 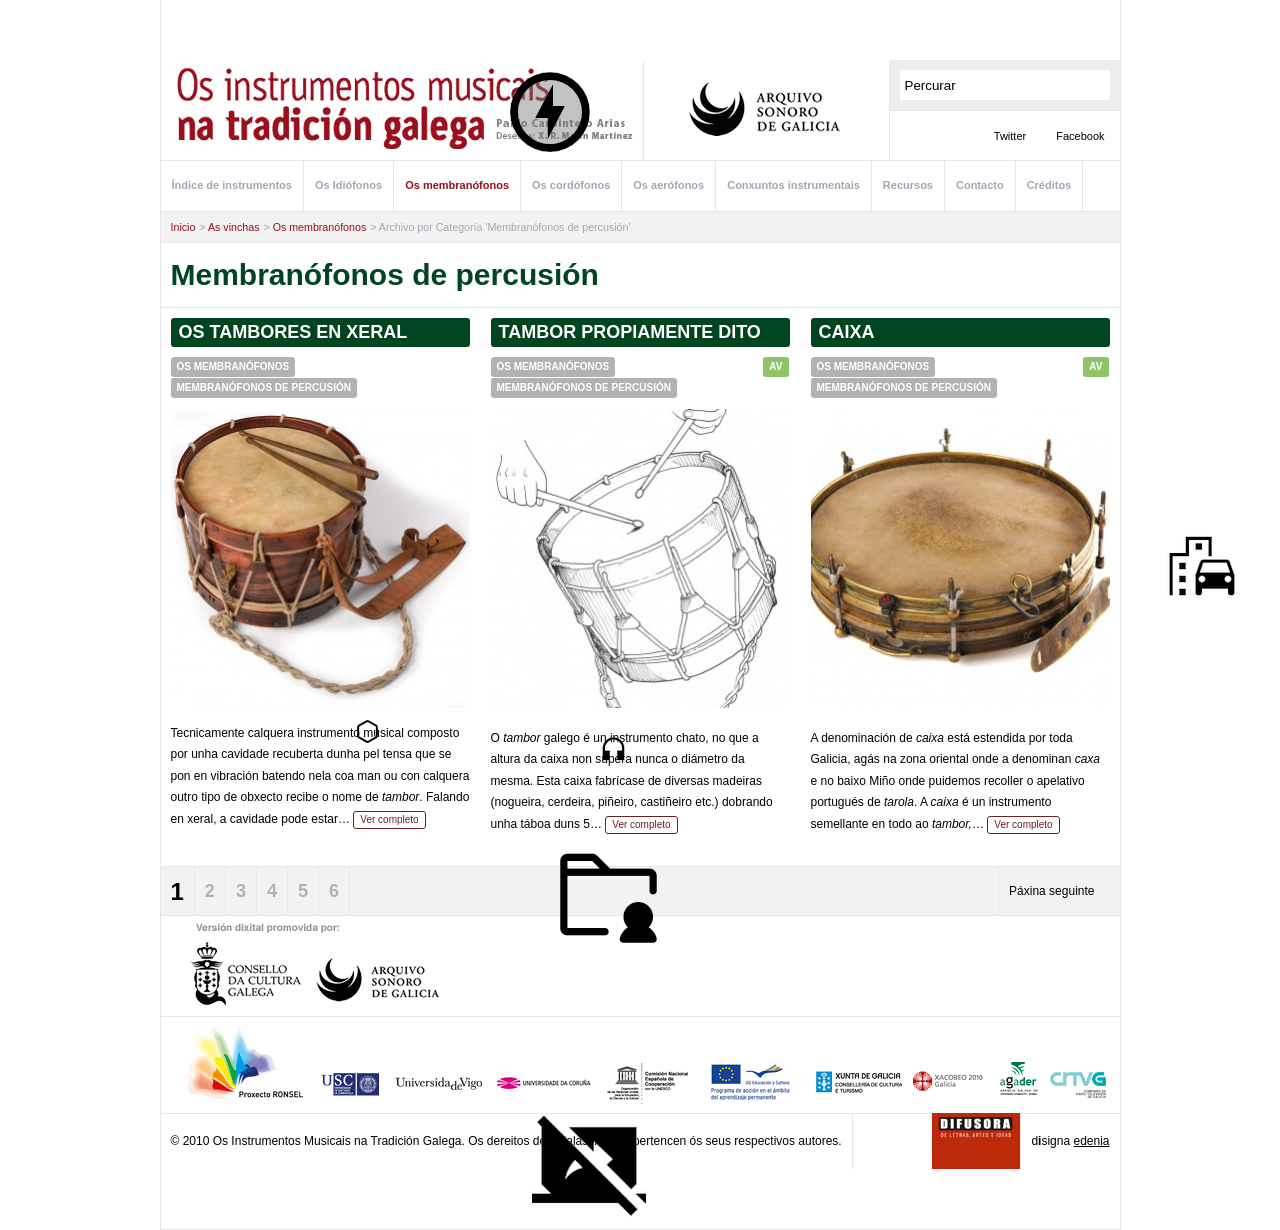 What do you see at coordinates (613, 750) in the screenshot?
I see `access audio or voice call support` at bounding box center [613, 750].